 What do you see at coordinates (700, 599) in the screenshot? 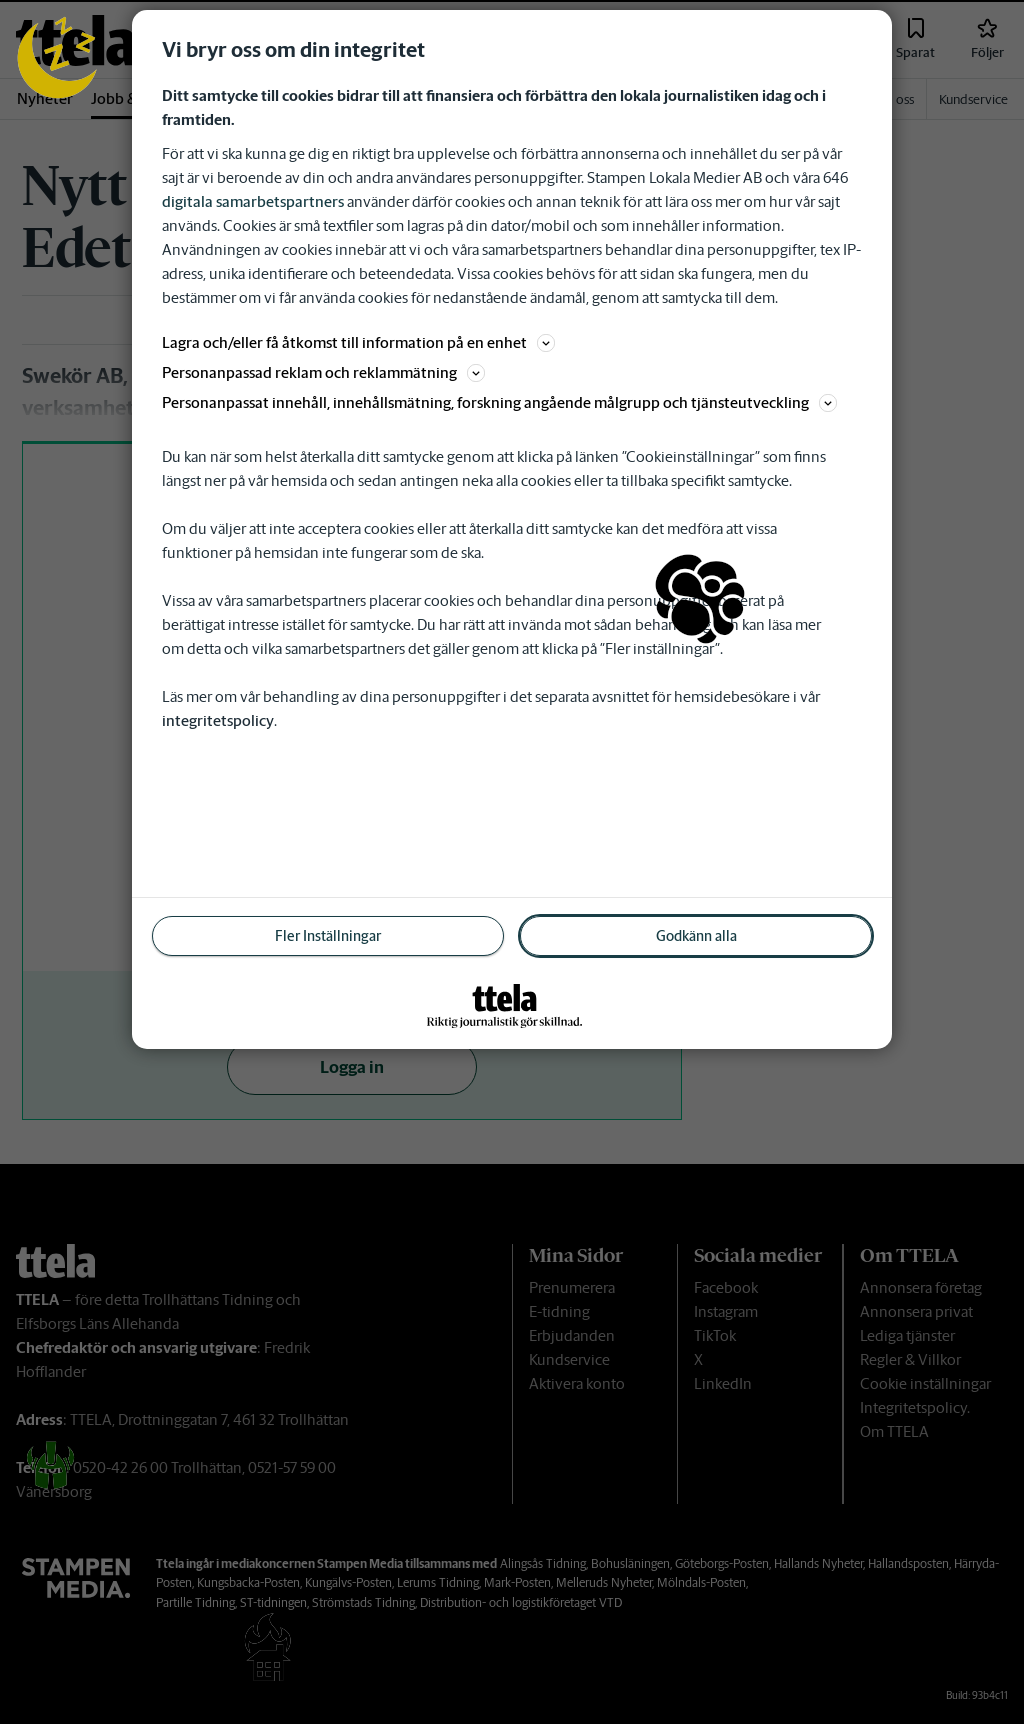
I see `indicates an organic or biological enemy type` at bounding box center [700, 599].